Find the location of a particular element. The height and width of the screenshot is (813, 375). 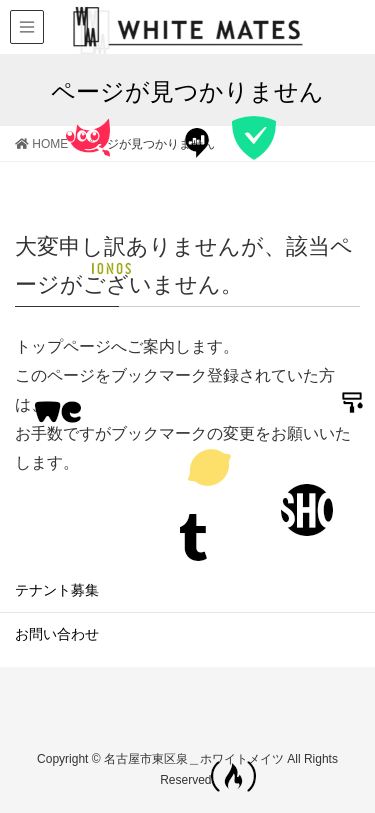

showtime streaming service logo is located at coordinates (307, 510).